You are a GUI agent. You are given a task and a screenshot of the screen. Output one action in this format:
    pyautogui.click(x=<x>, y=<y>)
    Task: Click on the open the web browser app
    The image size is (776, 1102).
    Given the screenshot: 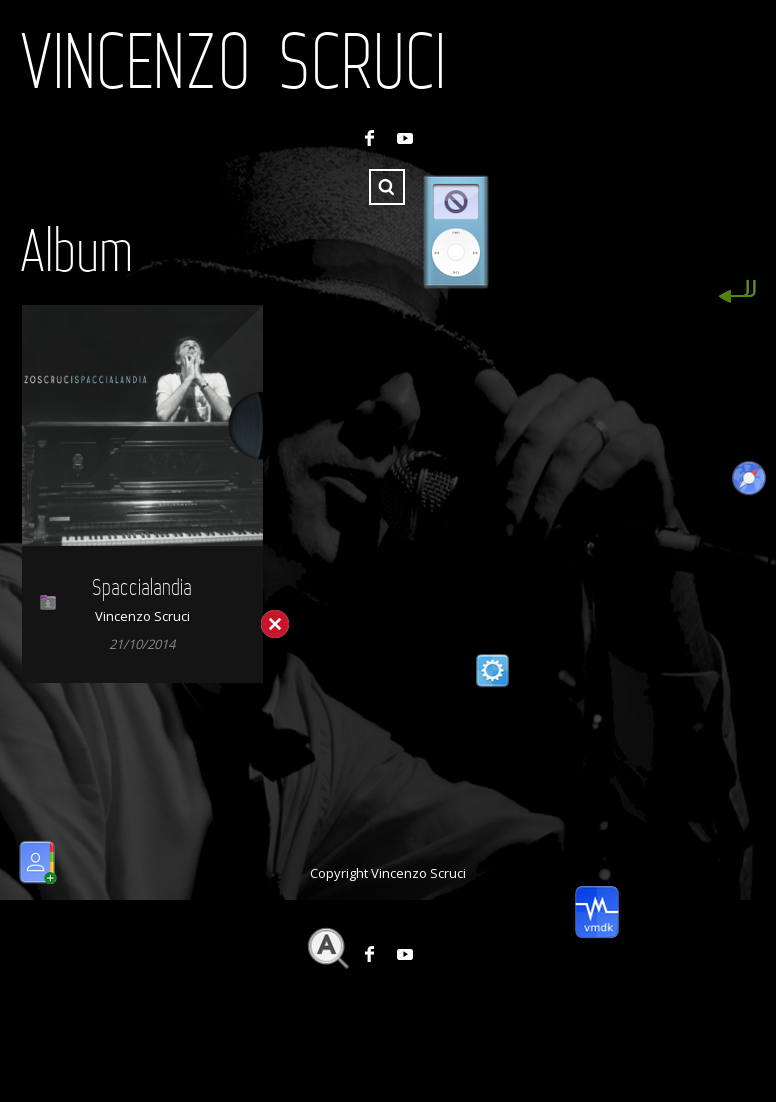 What is the action you would take?
    pyautogui.click(x=749, y=478)
    